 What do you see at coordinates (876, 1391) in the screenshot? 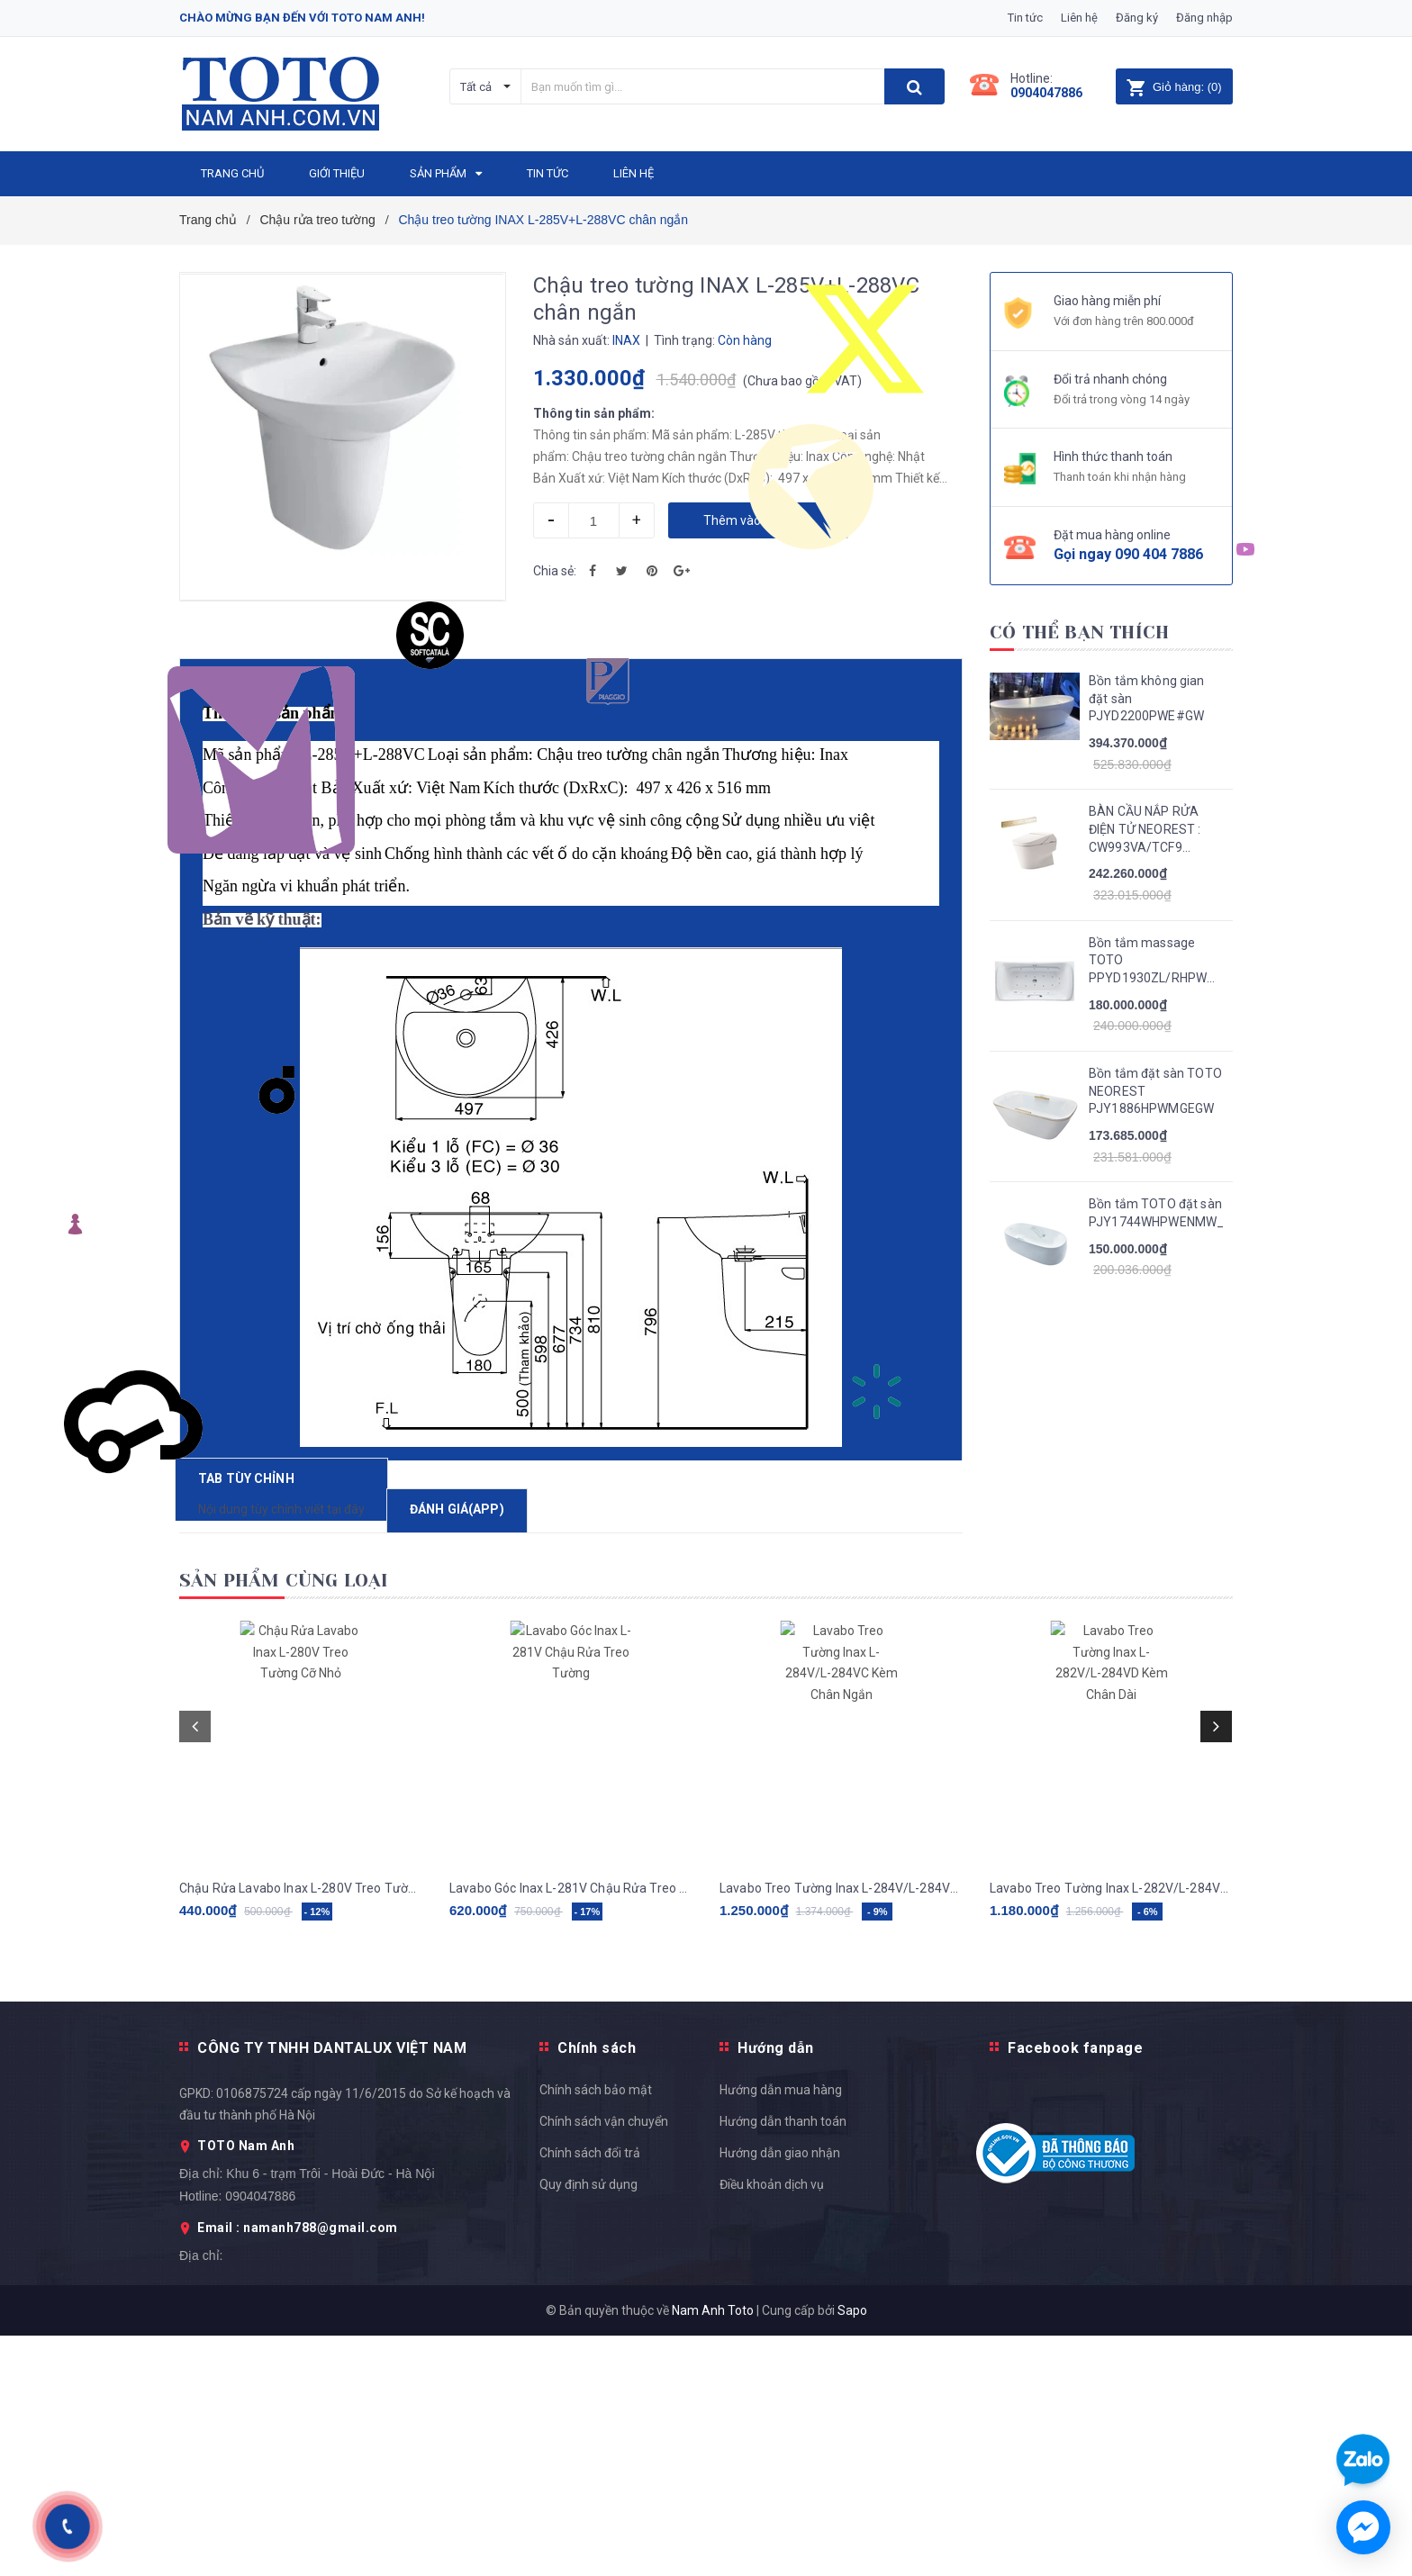
I see `loading content in progress` at bounding box center [876, 1391].